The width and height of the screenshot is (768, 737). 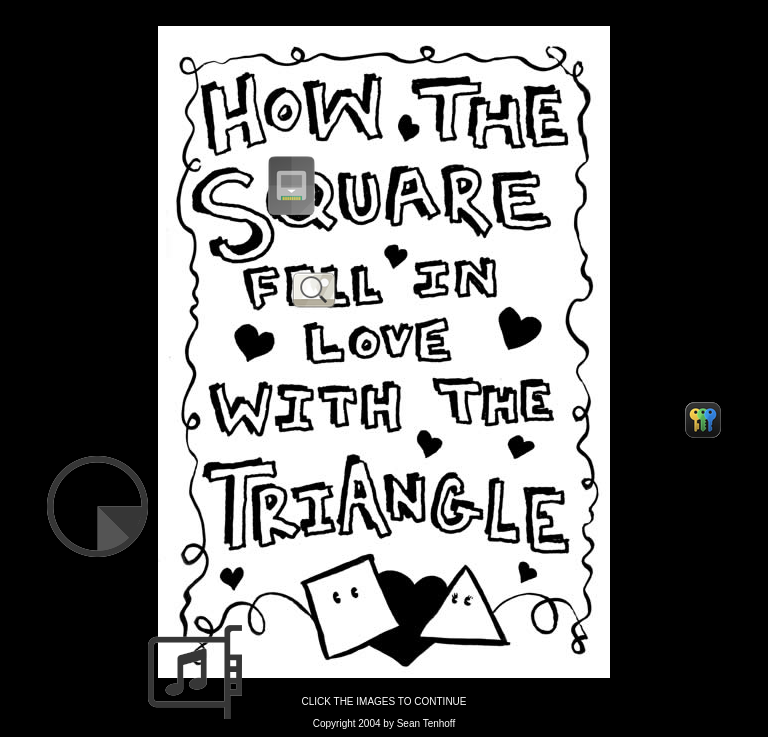 What do you see at coordinates (97, 506) in the screenshot?
I see `view disk storage usage` at bounding box center [97, 506].